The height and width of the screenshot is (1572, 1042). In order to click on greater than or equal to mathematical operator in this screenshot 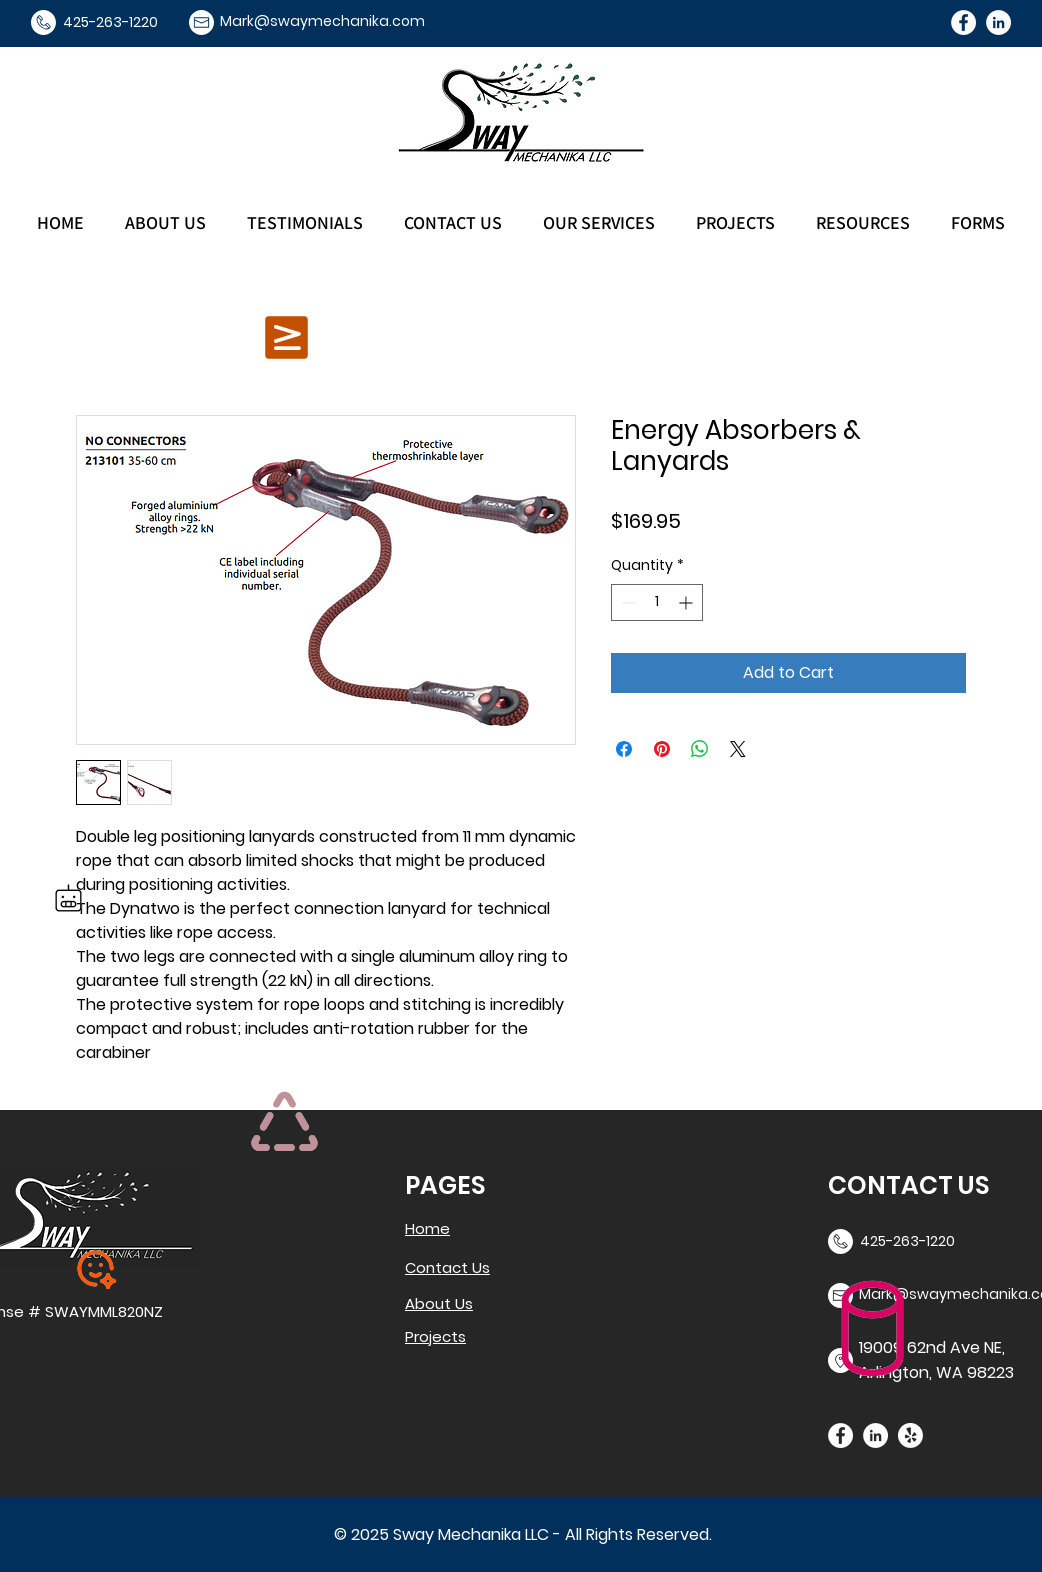, I will do `click(286, 337)`.